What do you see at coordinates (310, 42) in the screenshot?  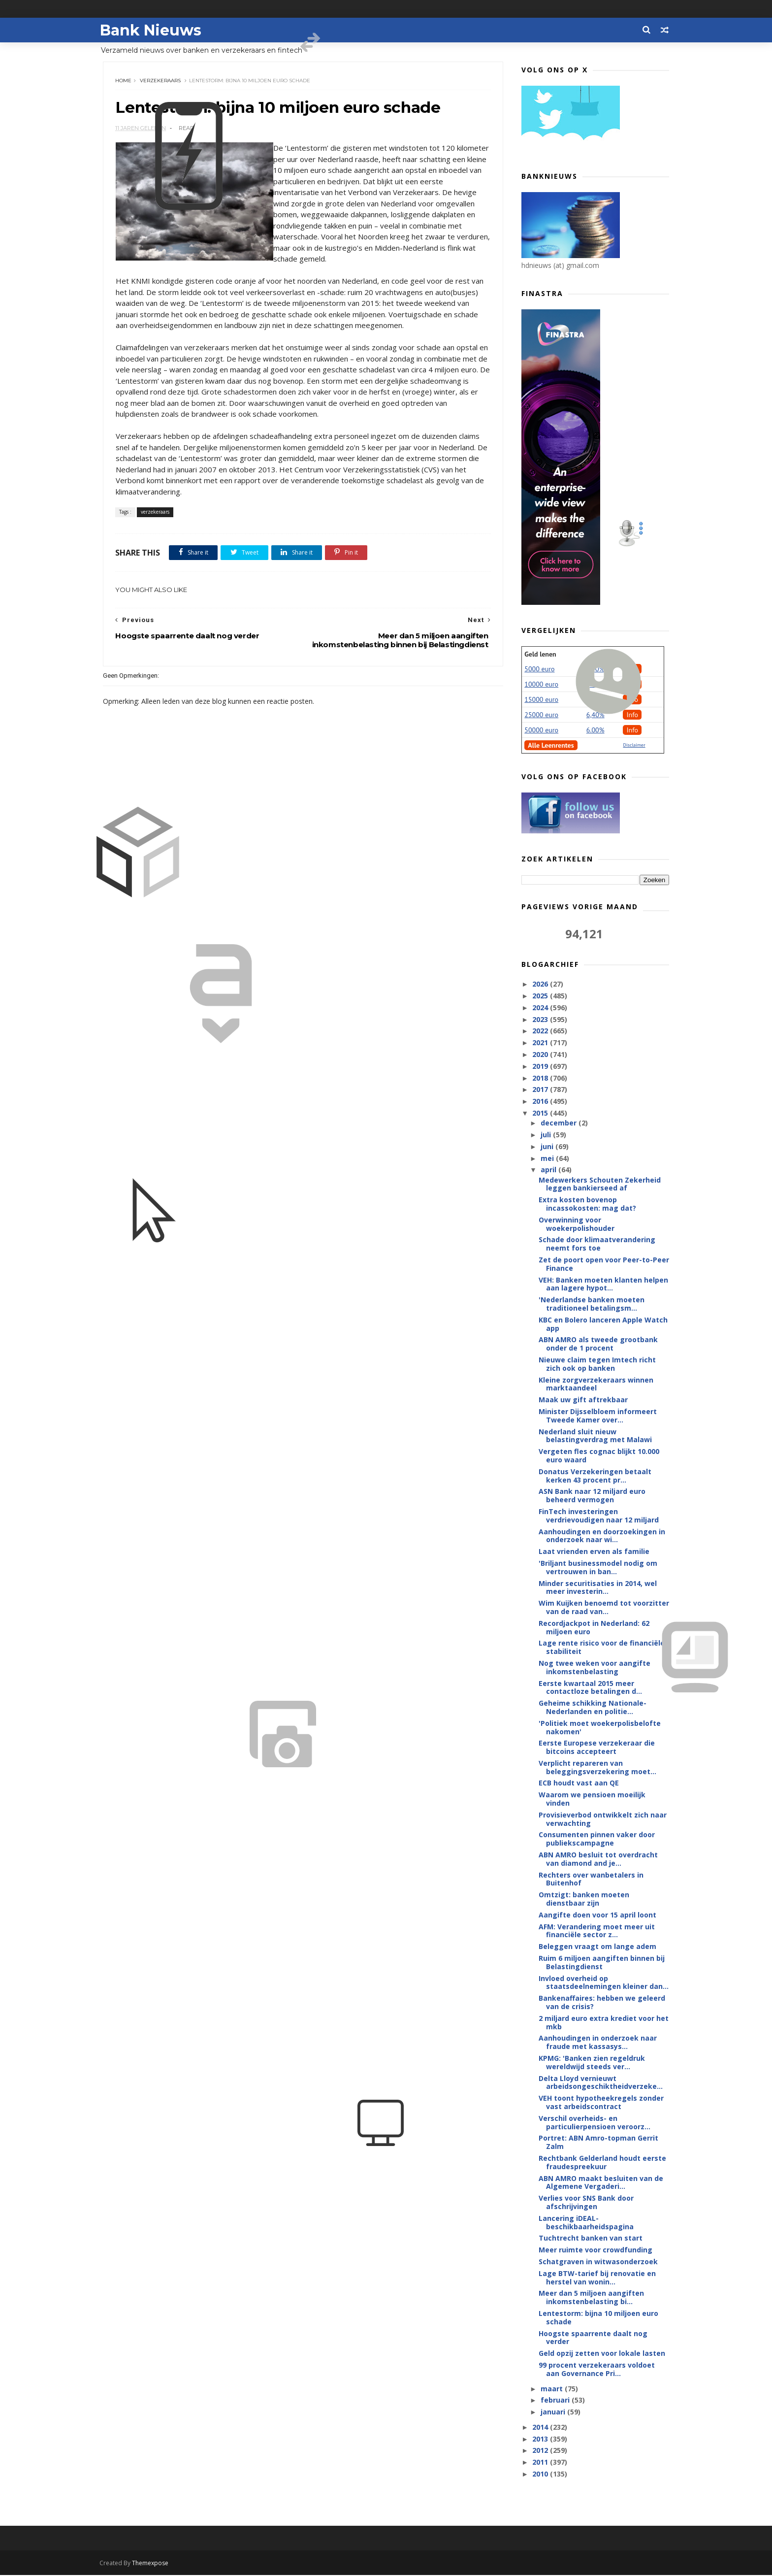 I see `indicates network data being received` at bounding box center [310, 42].